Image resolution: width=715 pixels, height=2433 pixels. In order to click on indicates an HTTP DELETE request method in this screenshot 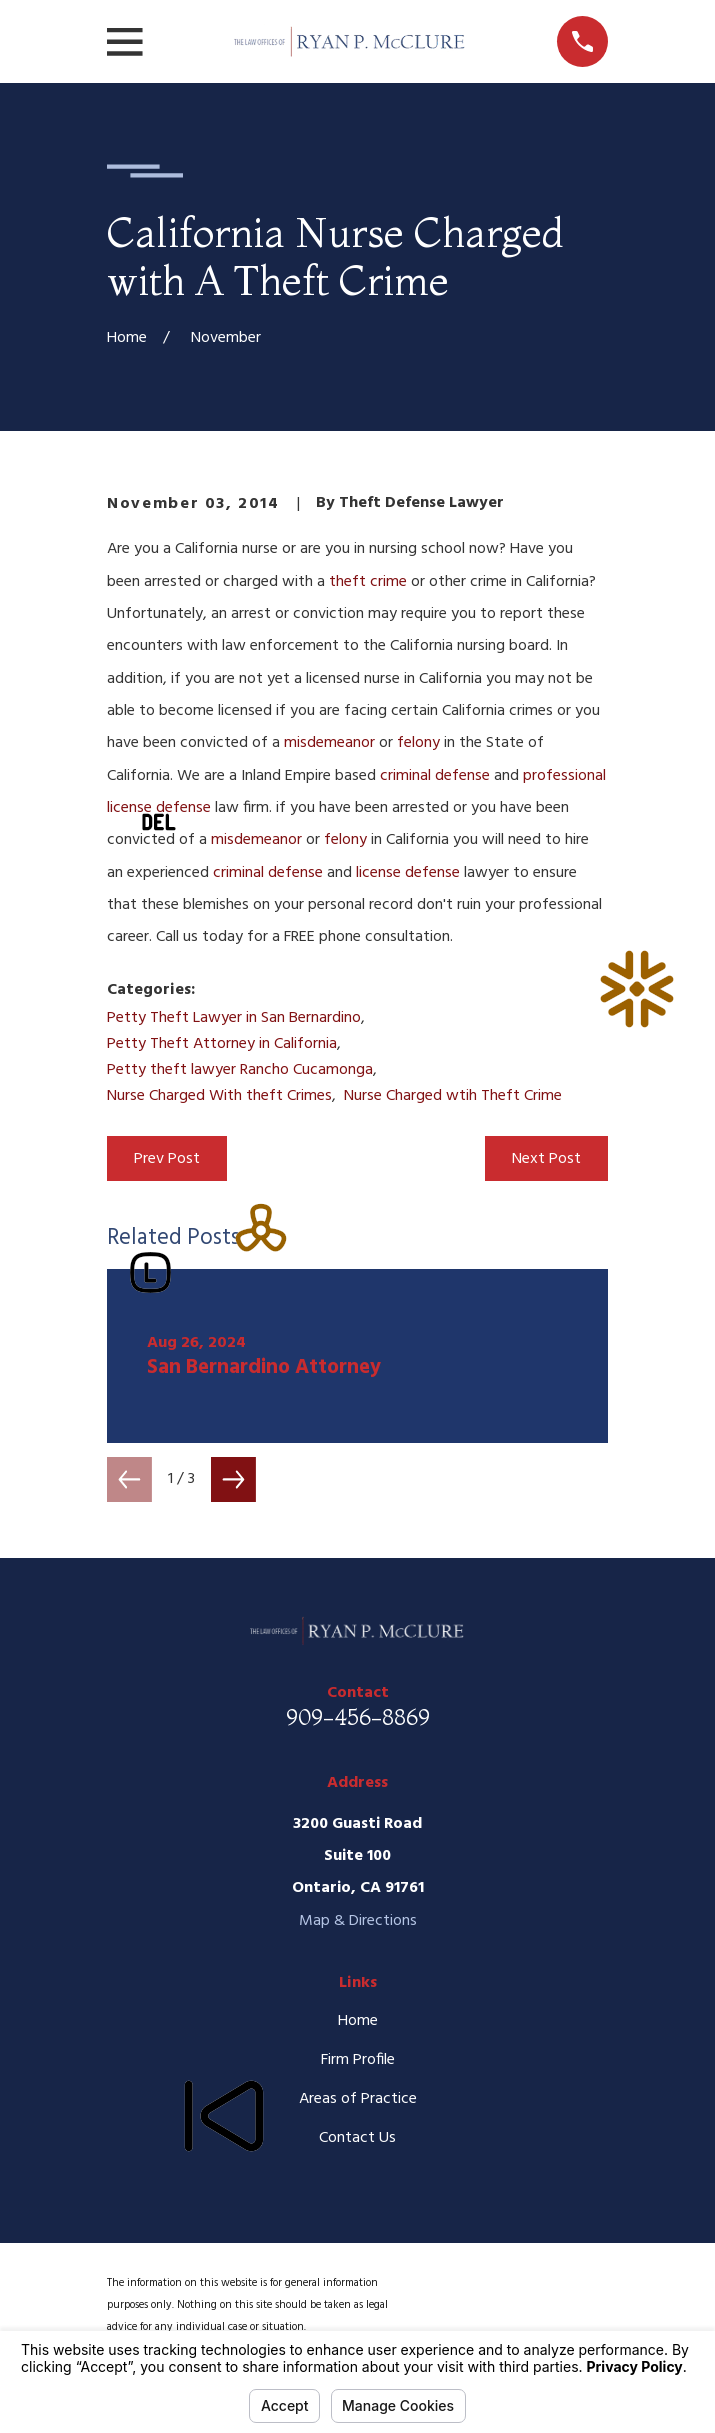, I will do `click(159, 822)`.